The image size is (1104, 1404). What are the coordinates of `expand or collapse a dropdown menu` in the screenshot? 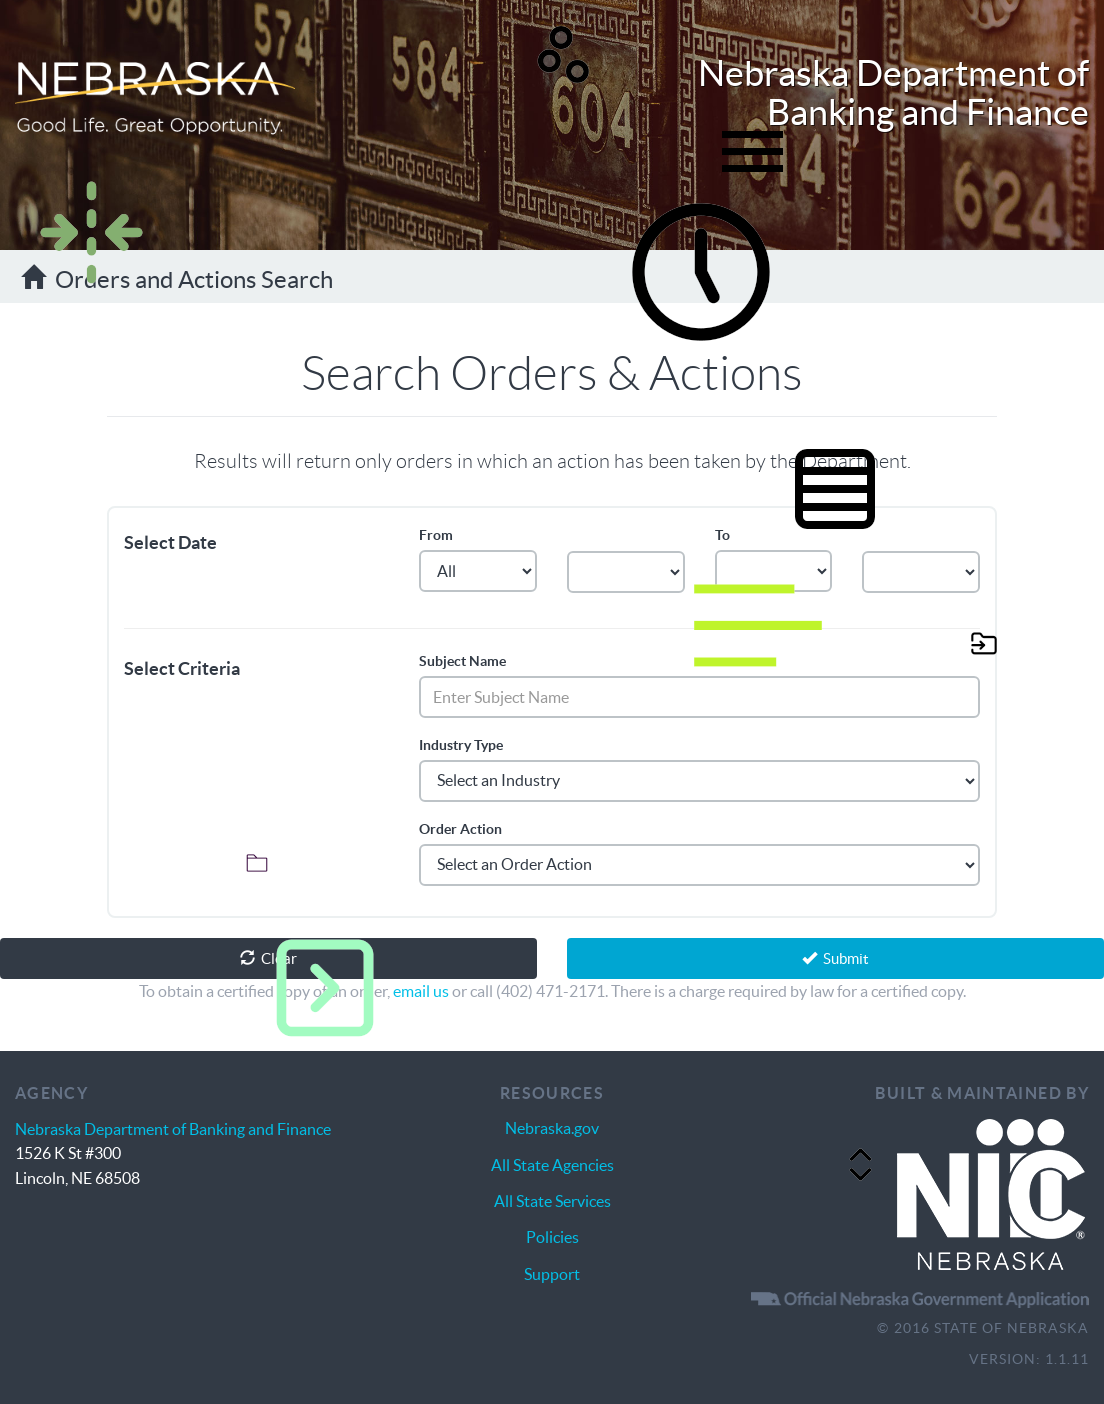 It's located at (860, 1164).